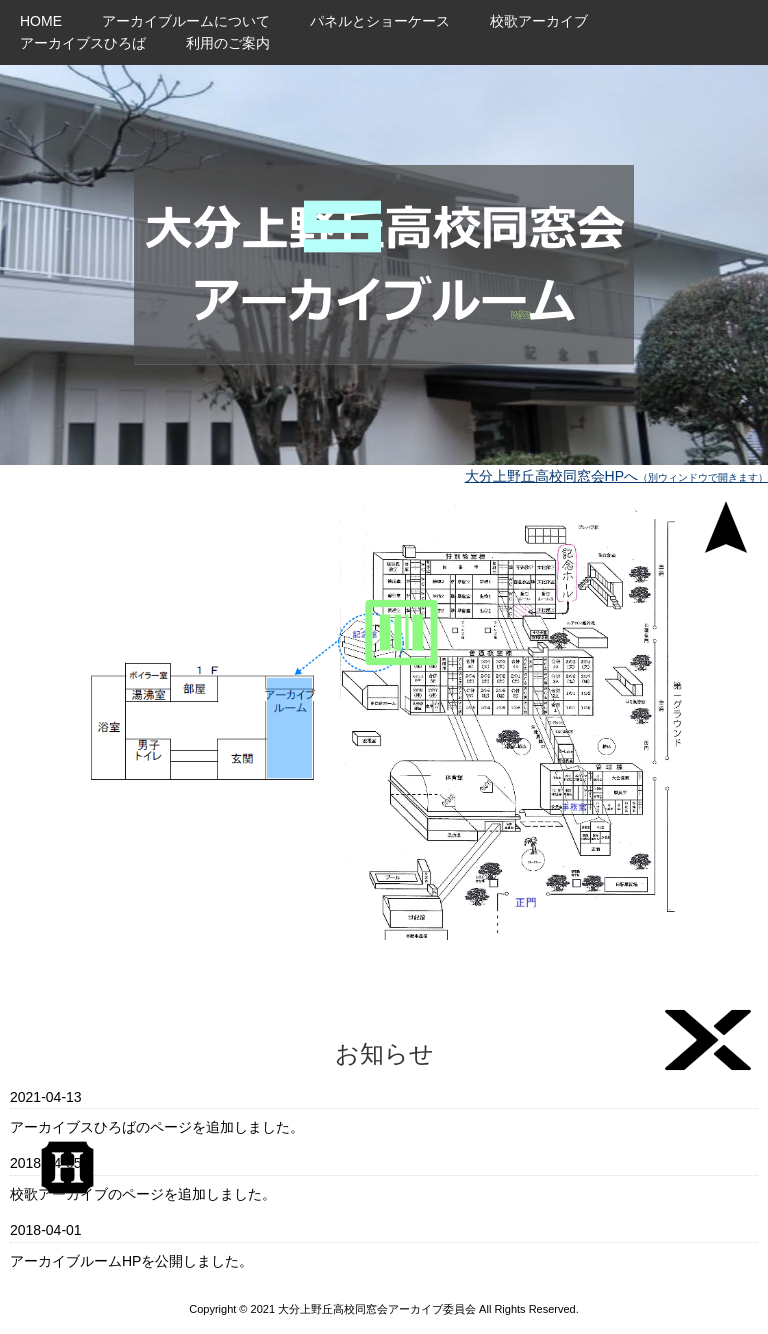  What do you see at coordinates (401, 632) in the screenshot?
I see `scan a barcode` at bounding box center [401, 632].